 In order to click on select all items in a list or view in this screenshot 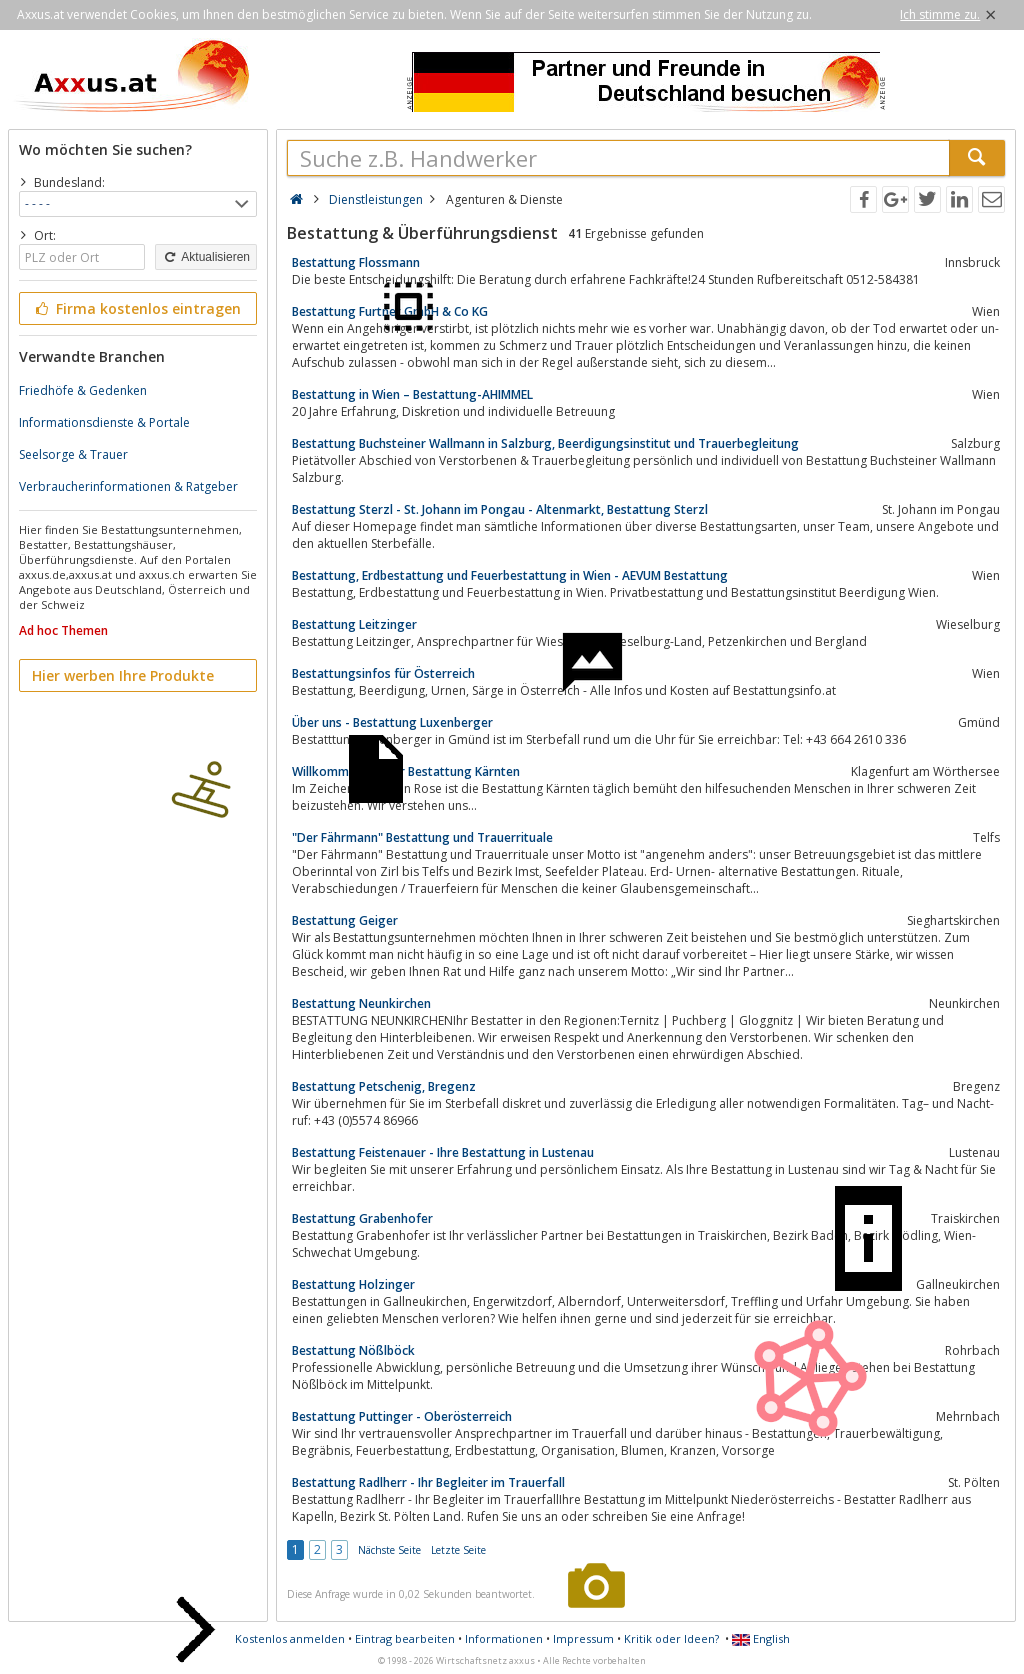, I will do `click(408, 306)`.